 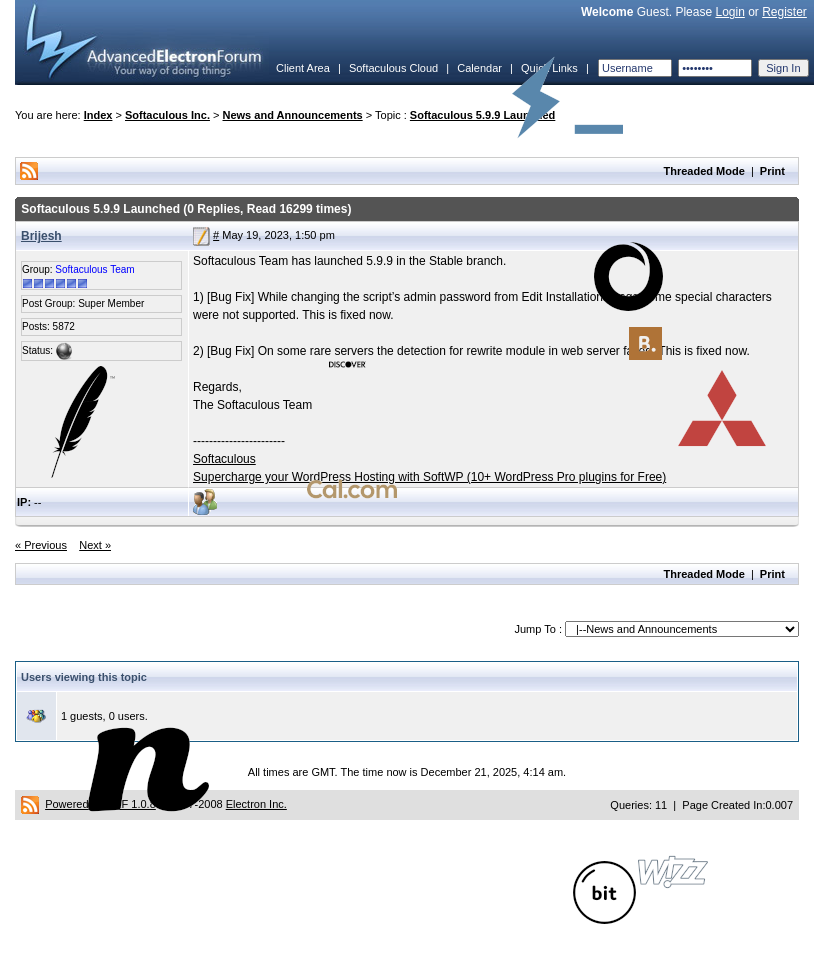 I want to click on open hyper terminal application, so click(x=567, y=97).